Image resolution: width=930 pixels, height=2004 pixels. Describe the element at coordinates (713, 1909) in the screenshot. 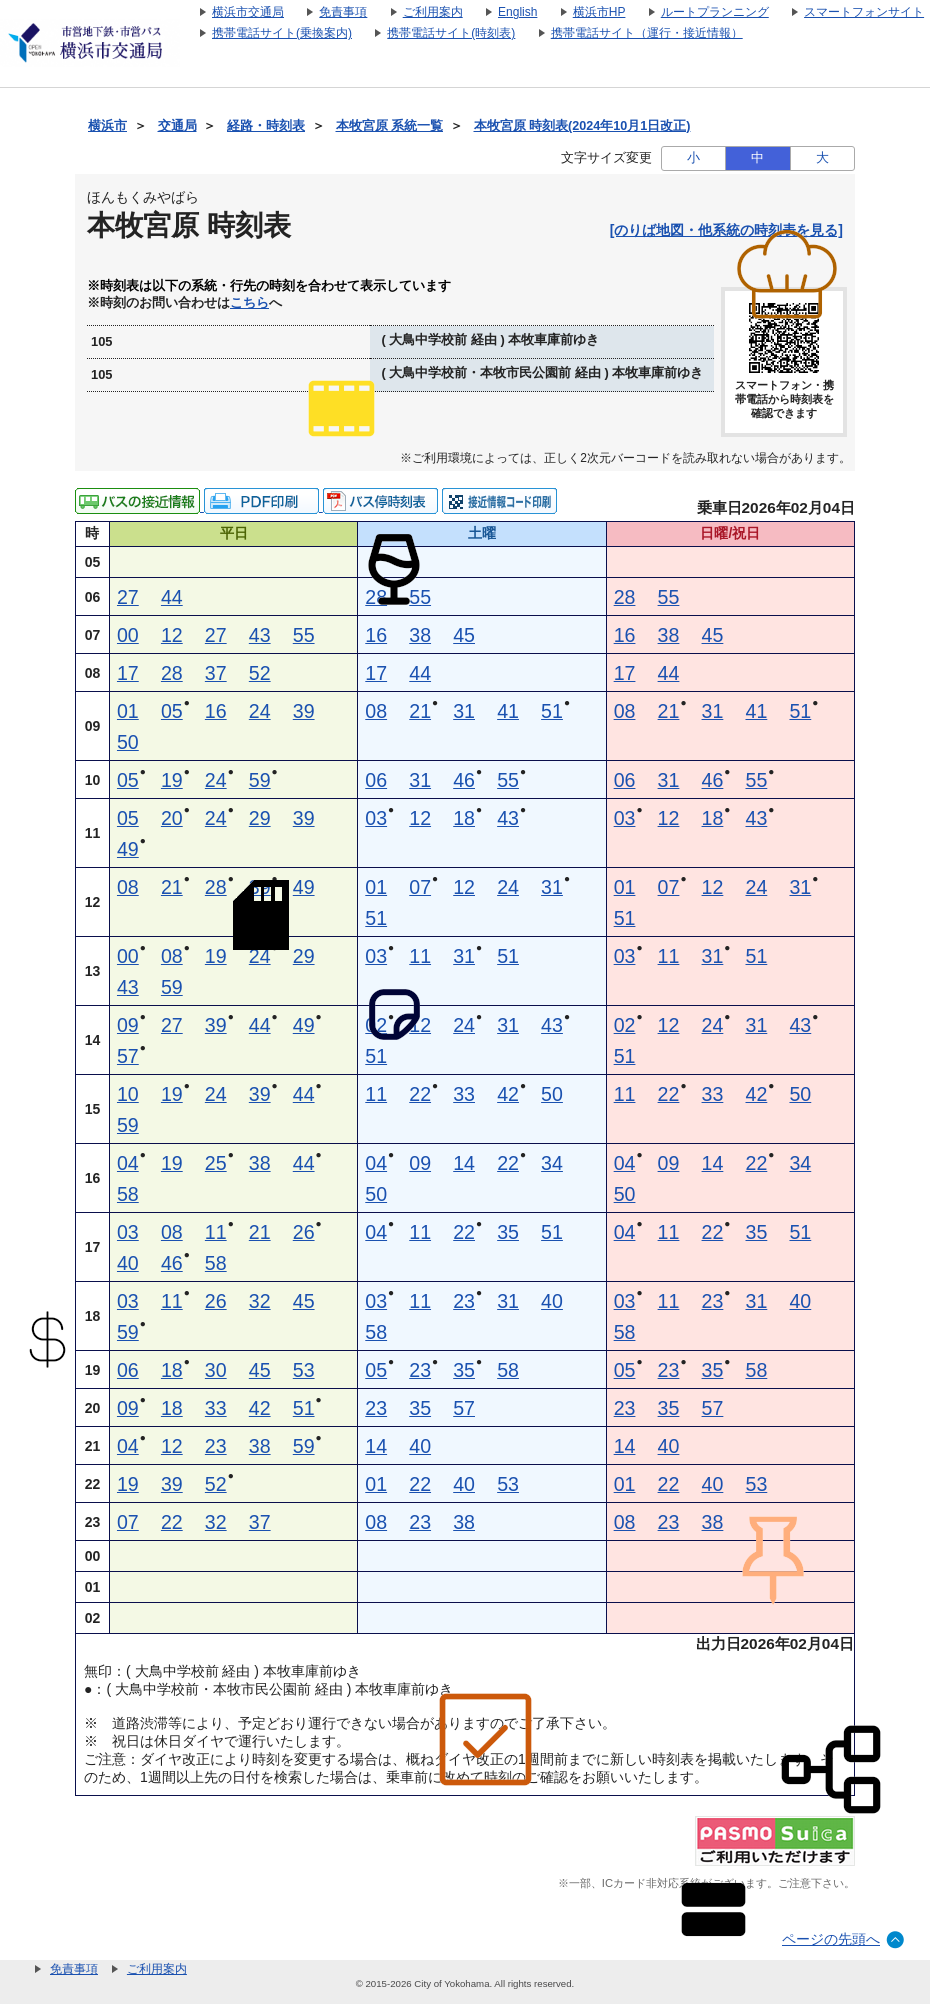

I see `switch to row layout view` at that location.